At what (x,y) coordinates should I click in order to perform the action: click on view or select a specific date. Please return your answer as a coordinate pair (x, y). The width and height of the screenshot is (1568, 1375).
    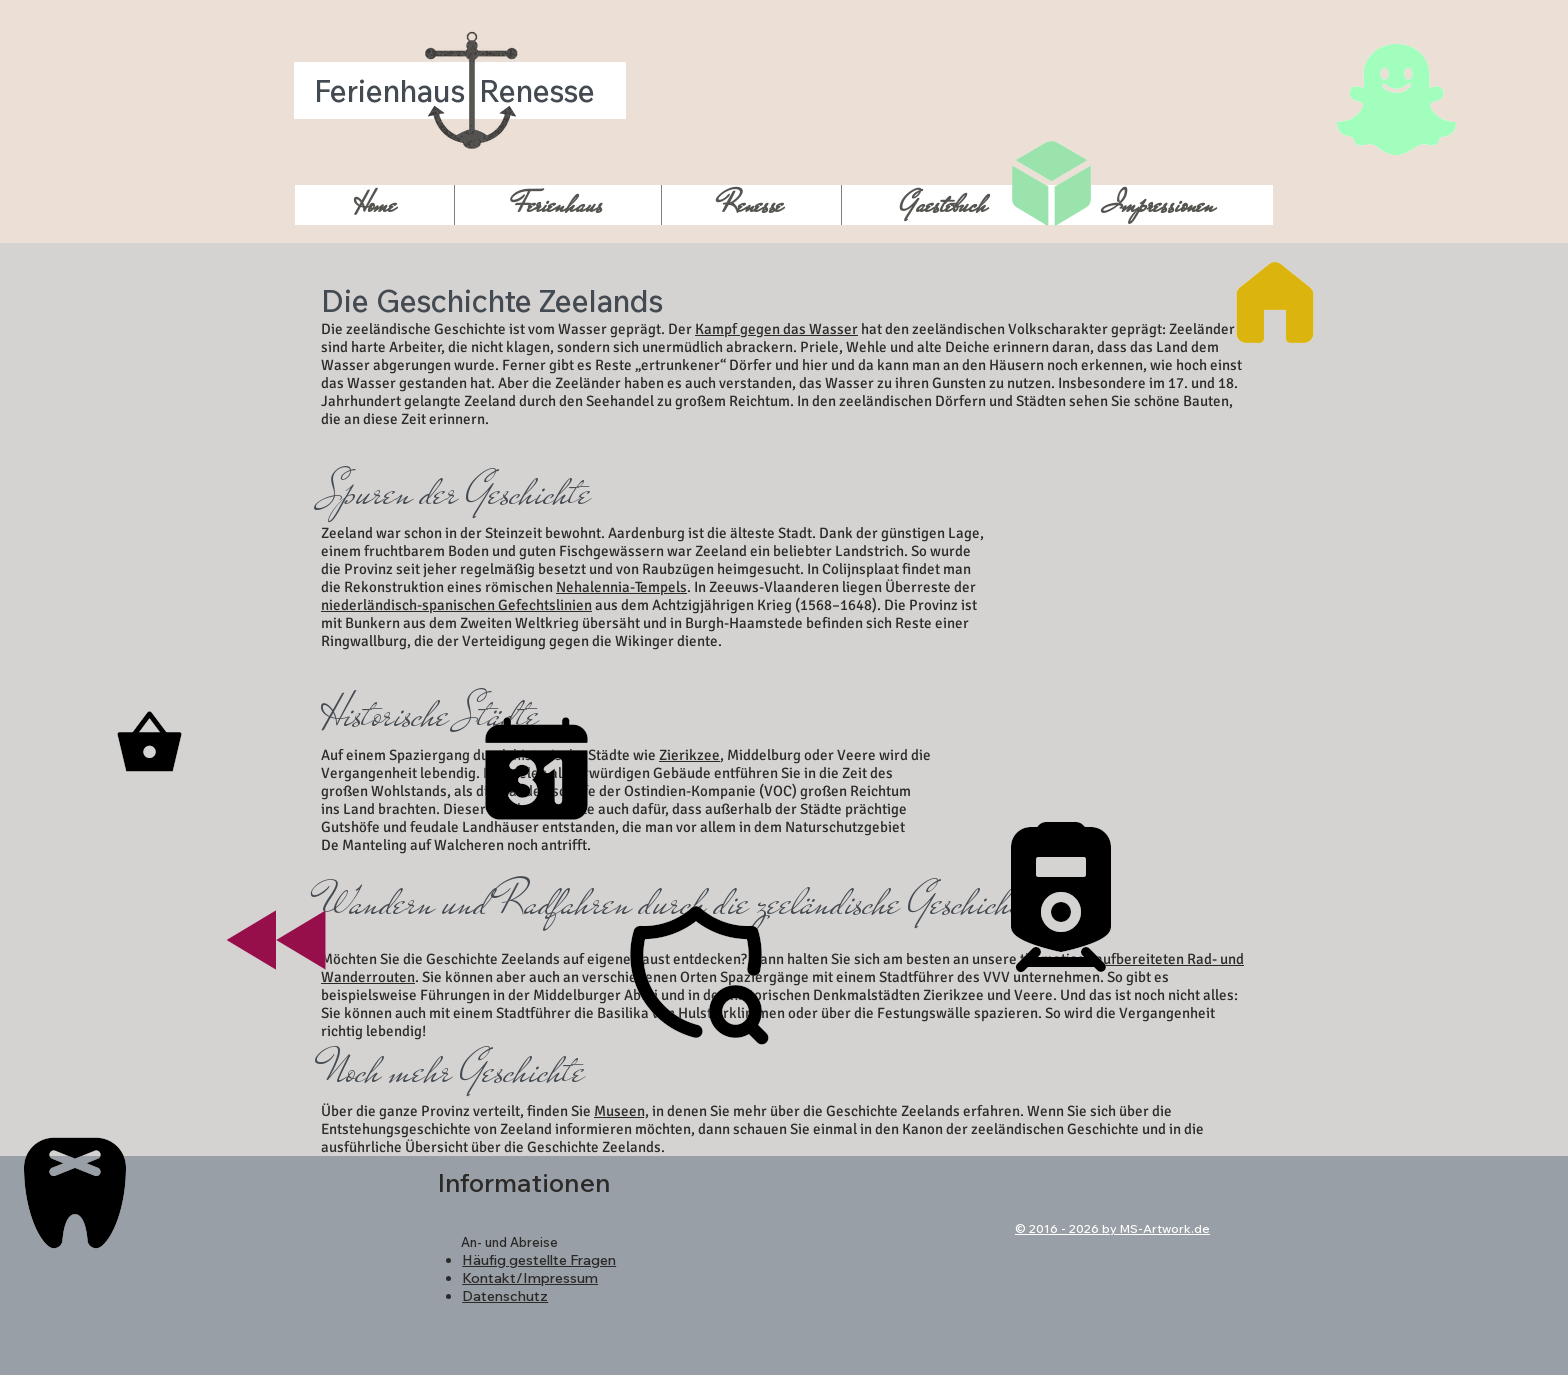
    Looking at the image, I should click on (536, 768).